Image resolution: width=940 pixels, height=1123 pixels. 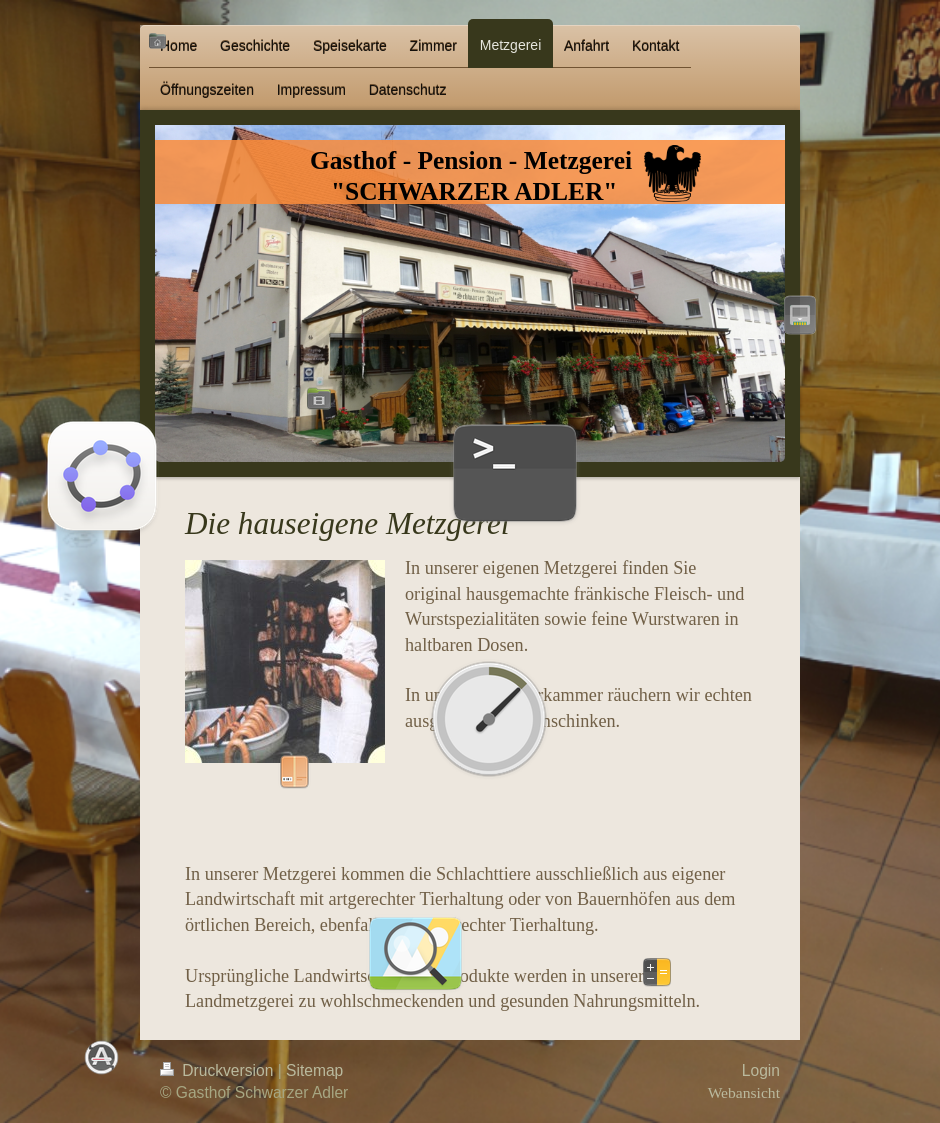 What do you see at coordinates (415, 953) in the screenshot?
I see `open image viewer application` at bounding box center [415, 953].